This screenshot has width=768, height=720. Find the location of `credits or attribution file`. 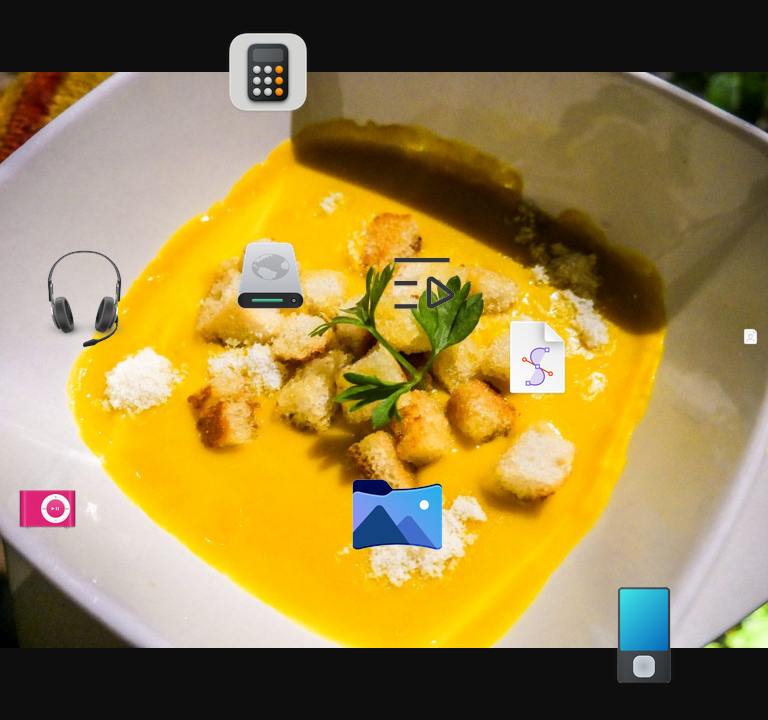

credits or attribution file is located at coordinates (750, 336).